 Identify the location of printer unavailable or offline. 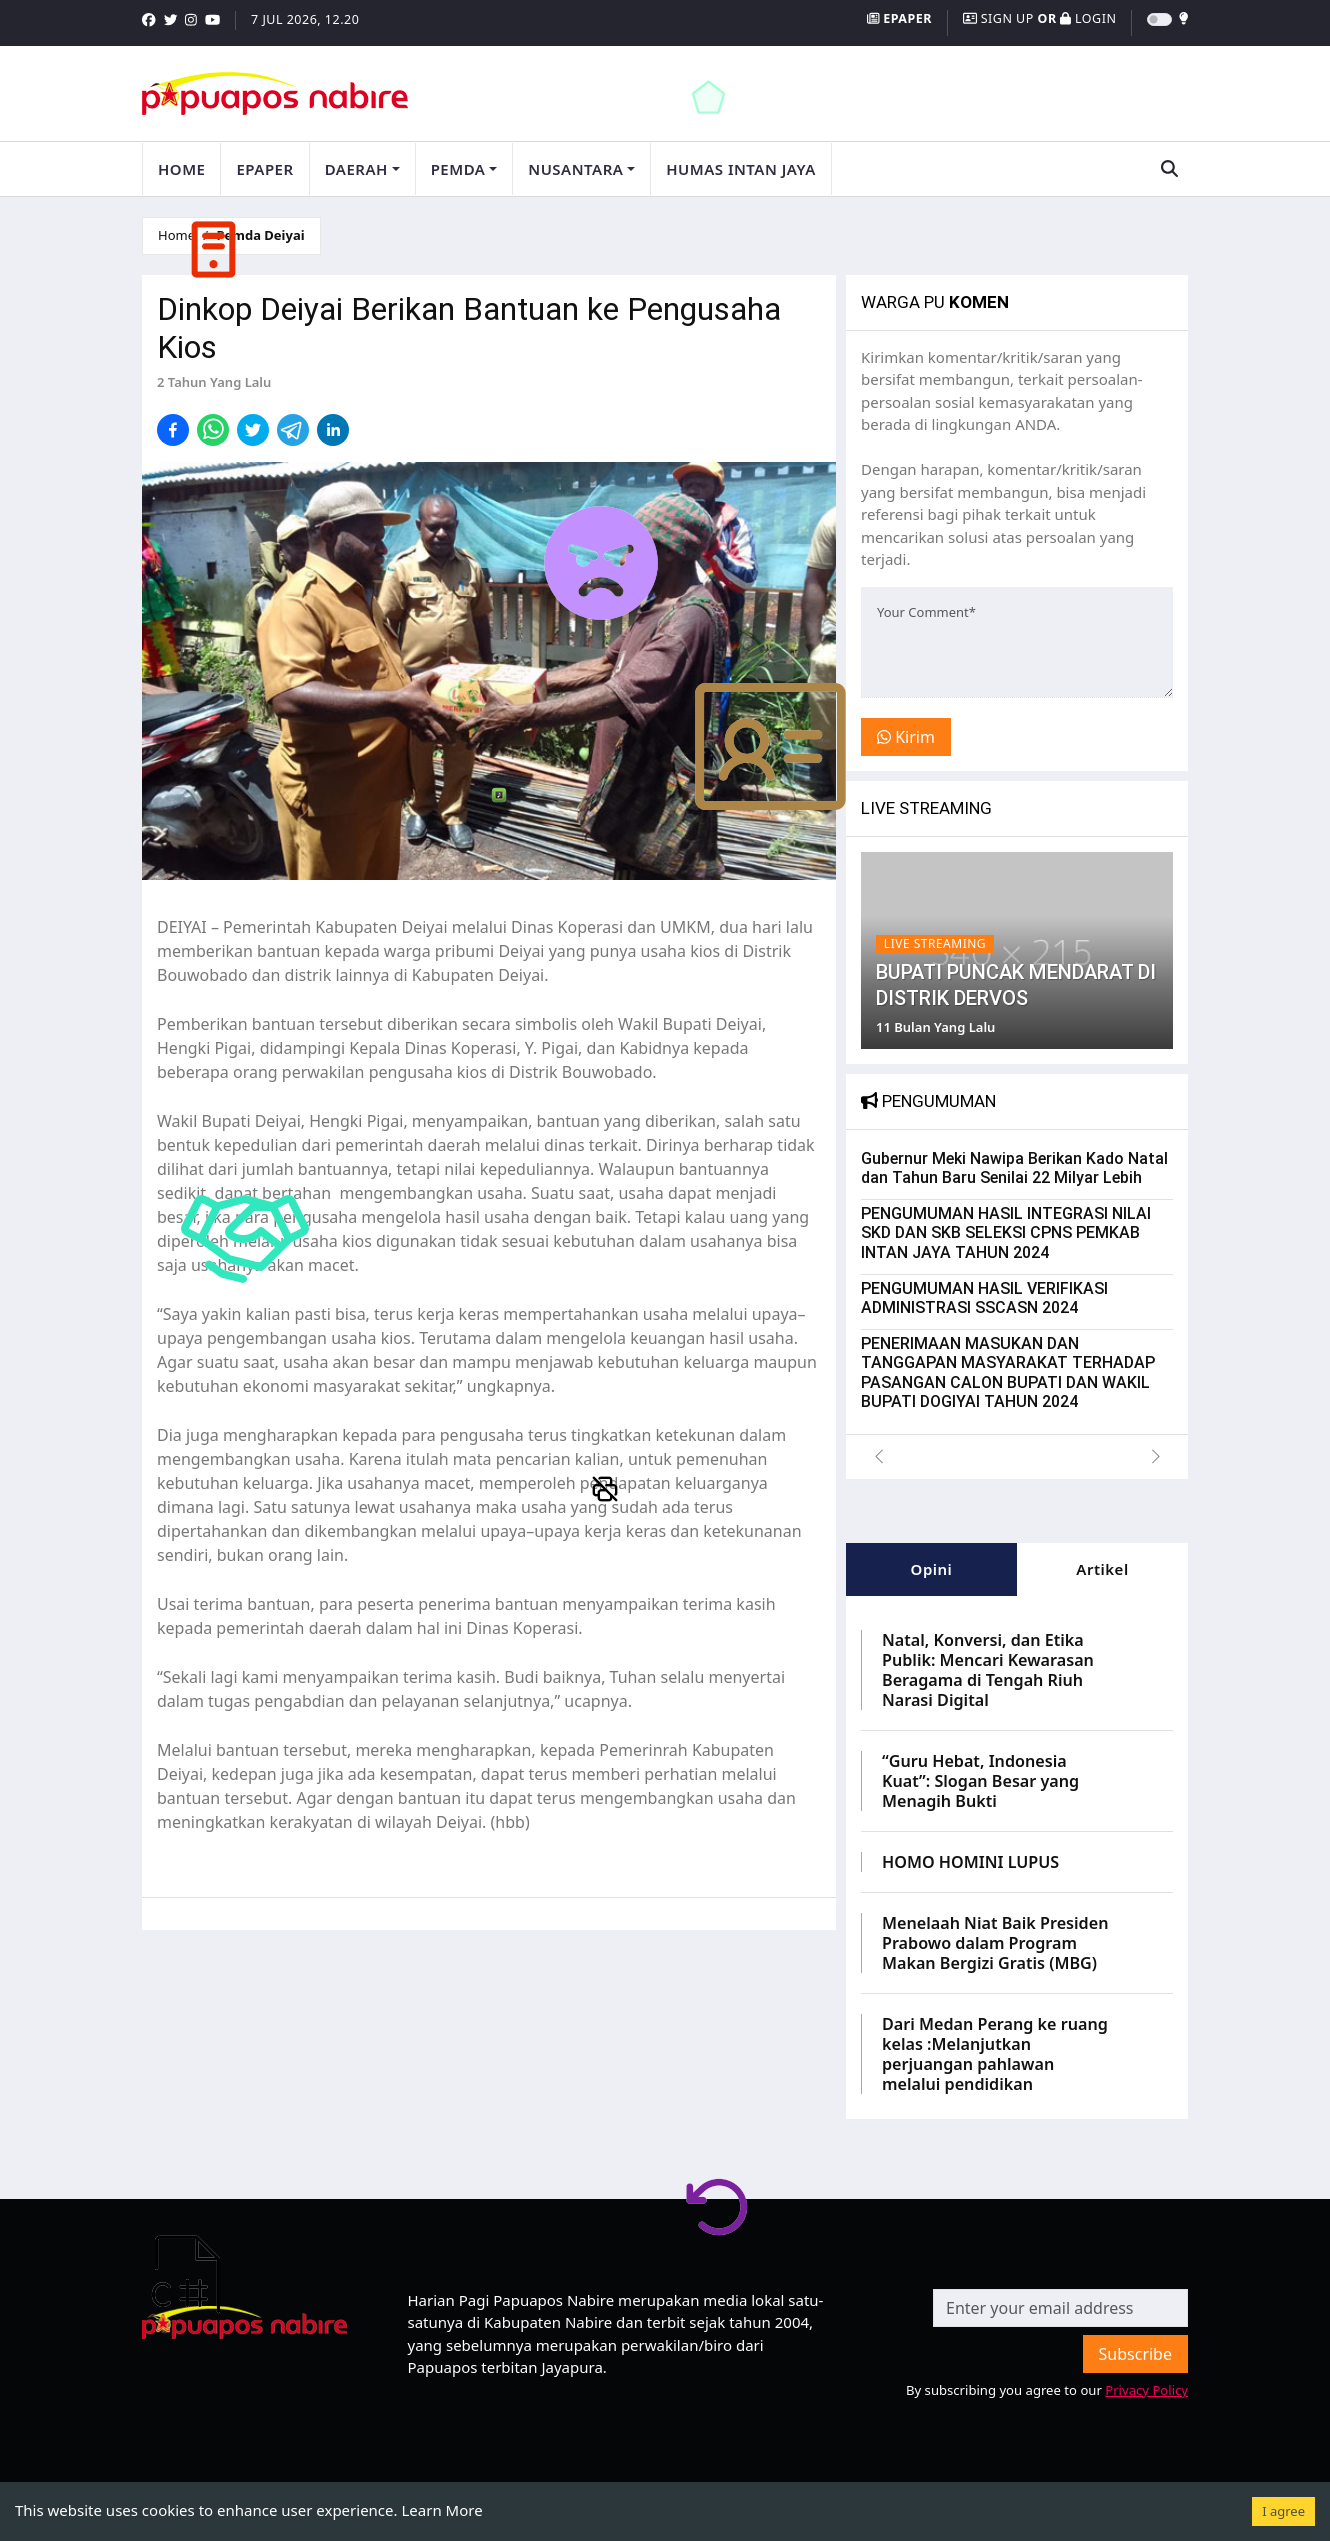
(605, 1489).